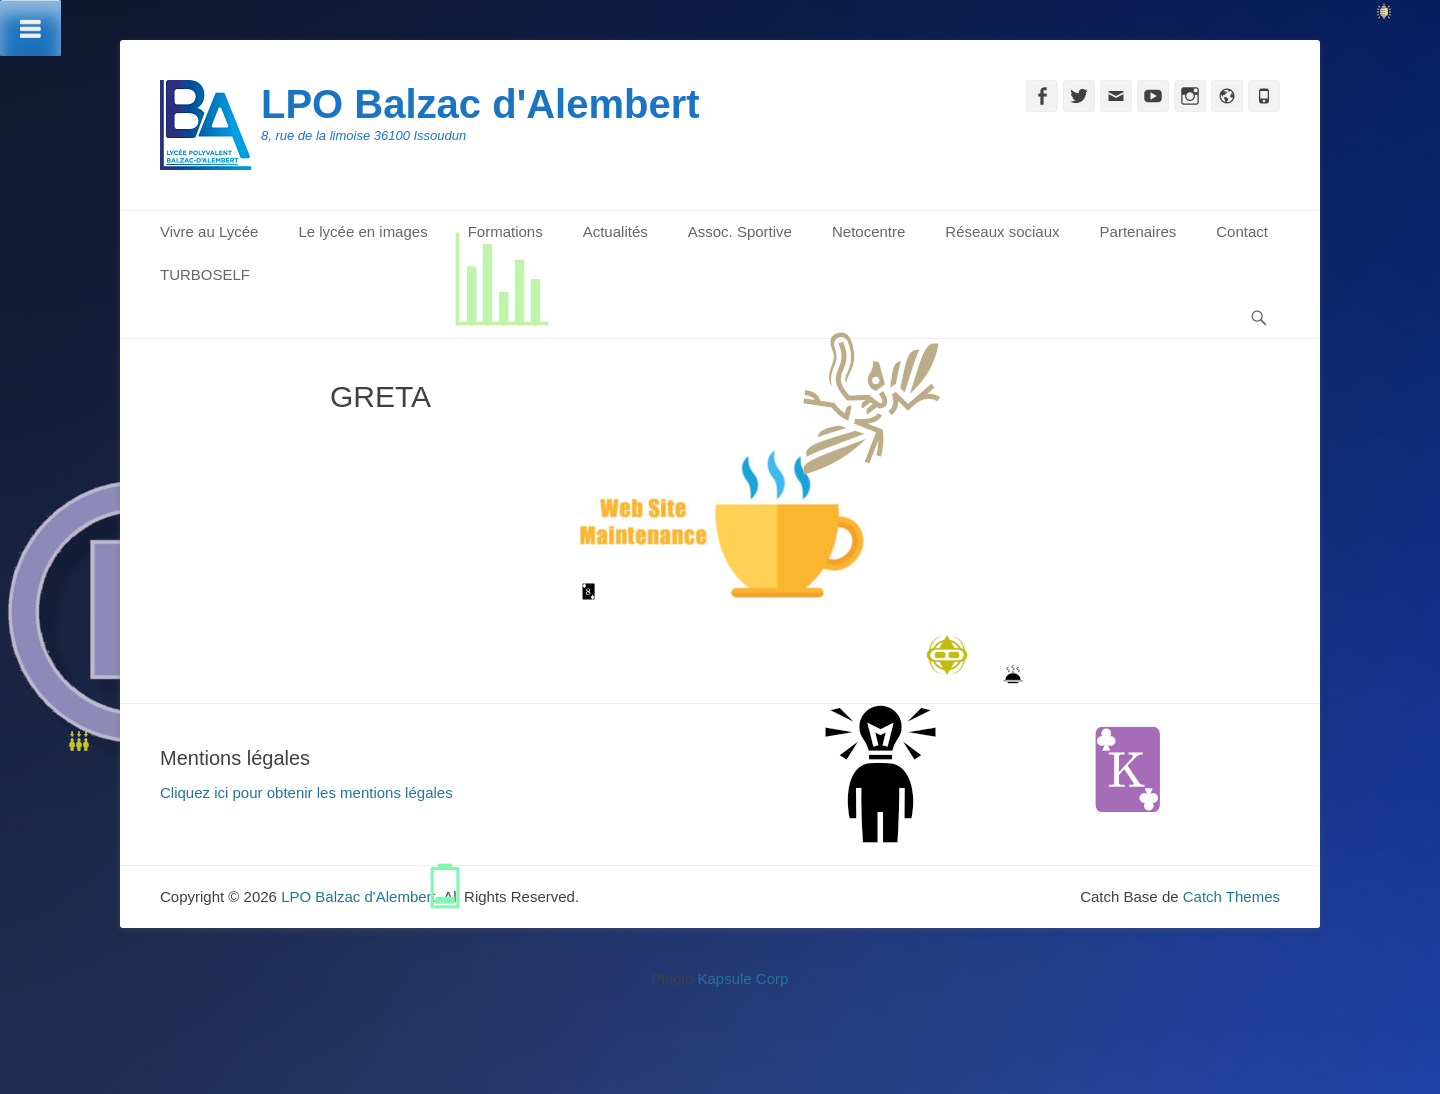 This screenshot has height=1094, width=1440. I want to click on view nearby restaurants or dining options, so click(1013, 674).